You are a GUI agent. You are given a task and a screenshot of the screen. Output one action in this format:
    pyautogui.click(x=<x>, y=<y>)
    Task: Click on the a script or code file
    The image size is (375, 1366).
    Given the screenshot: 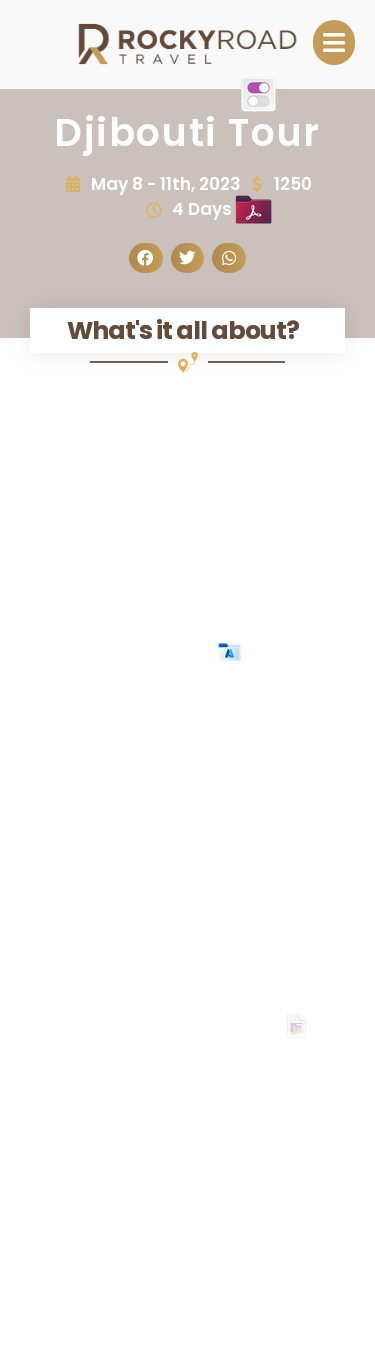 What is the action you would take?
    pyautogui.click(x=296, y=1025)
    